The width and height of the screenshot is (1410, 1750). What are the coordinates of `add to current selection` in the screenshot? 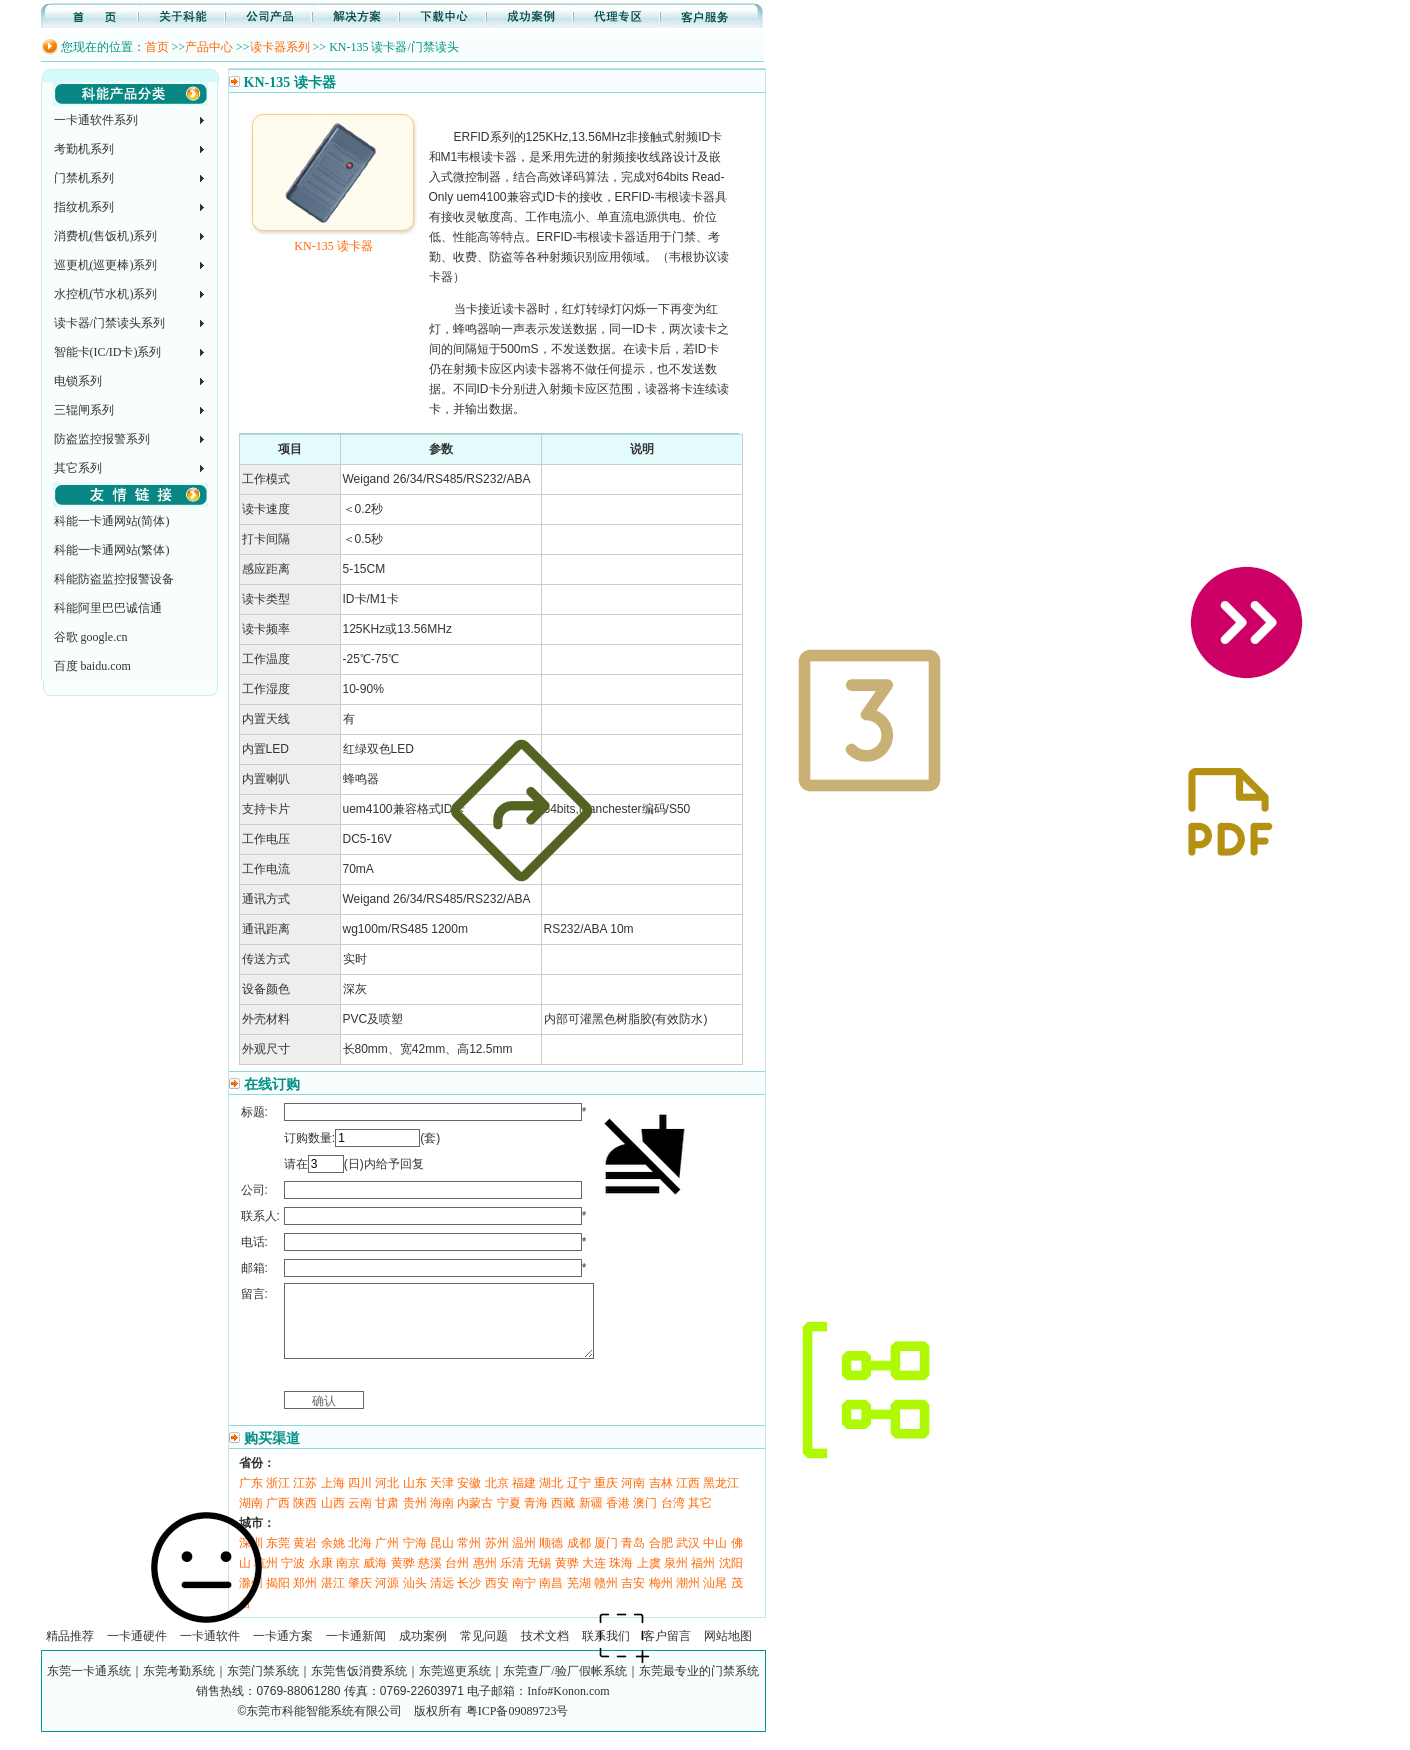 It's located at (621, 1635).